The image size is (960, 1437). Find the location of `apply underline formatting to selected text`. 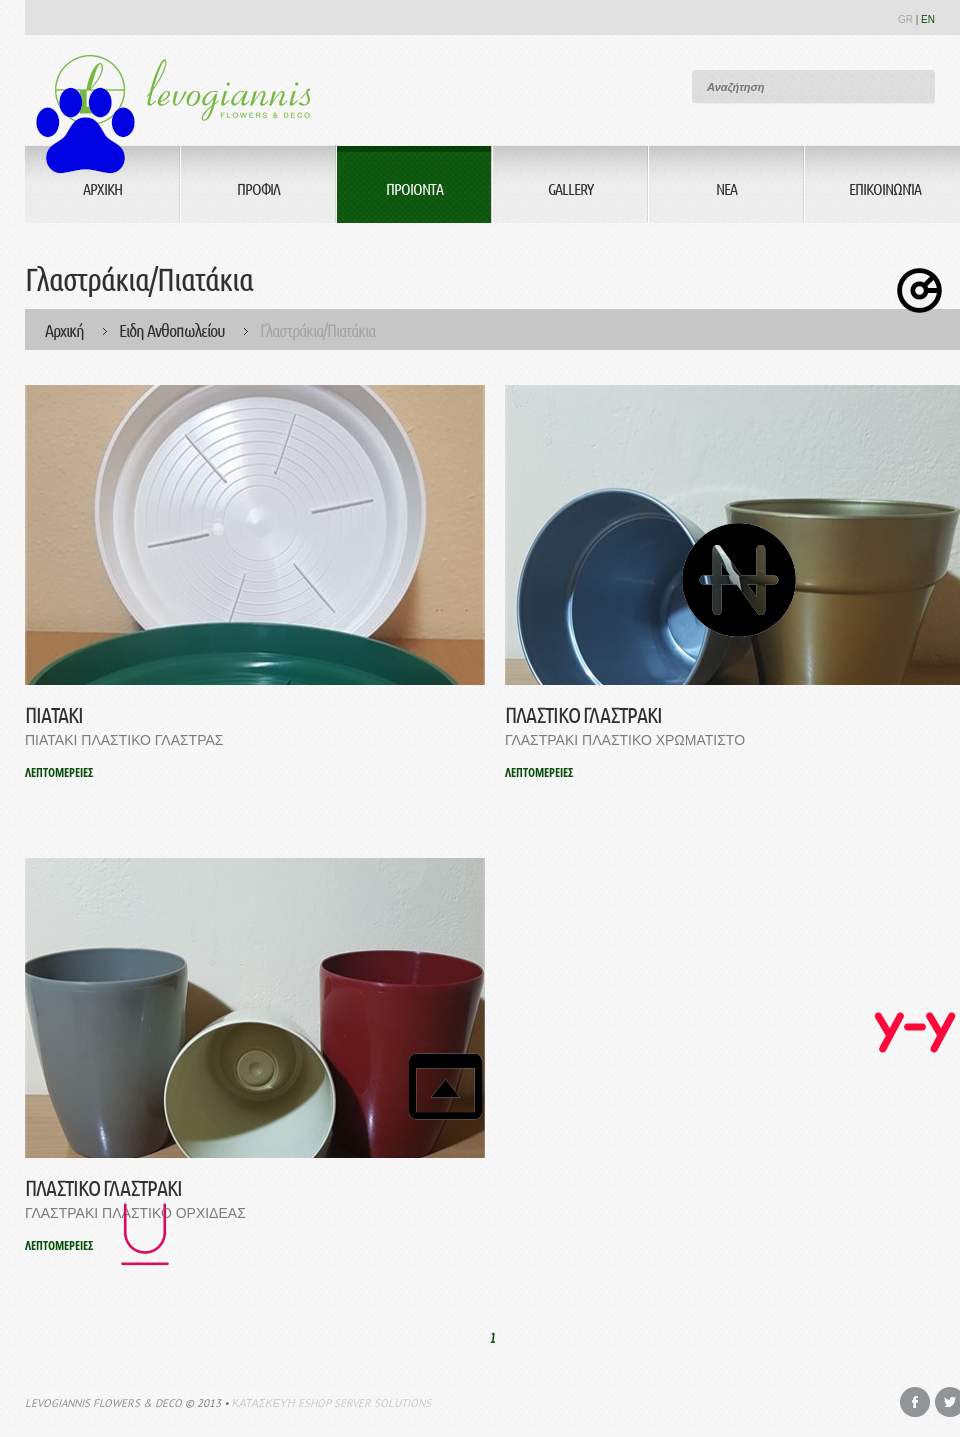

apply underline formatting to selected text is located at coordinates (145, 1230).